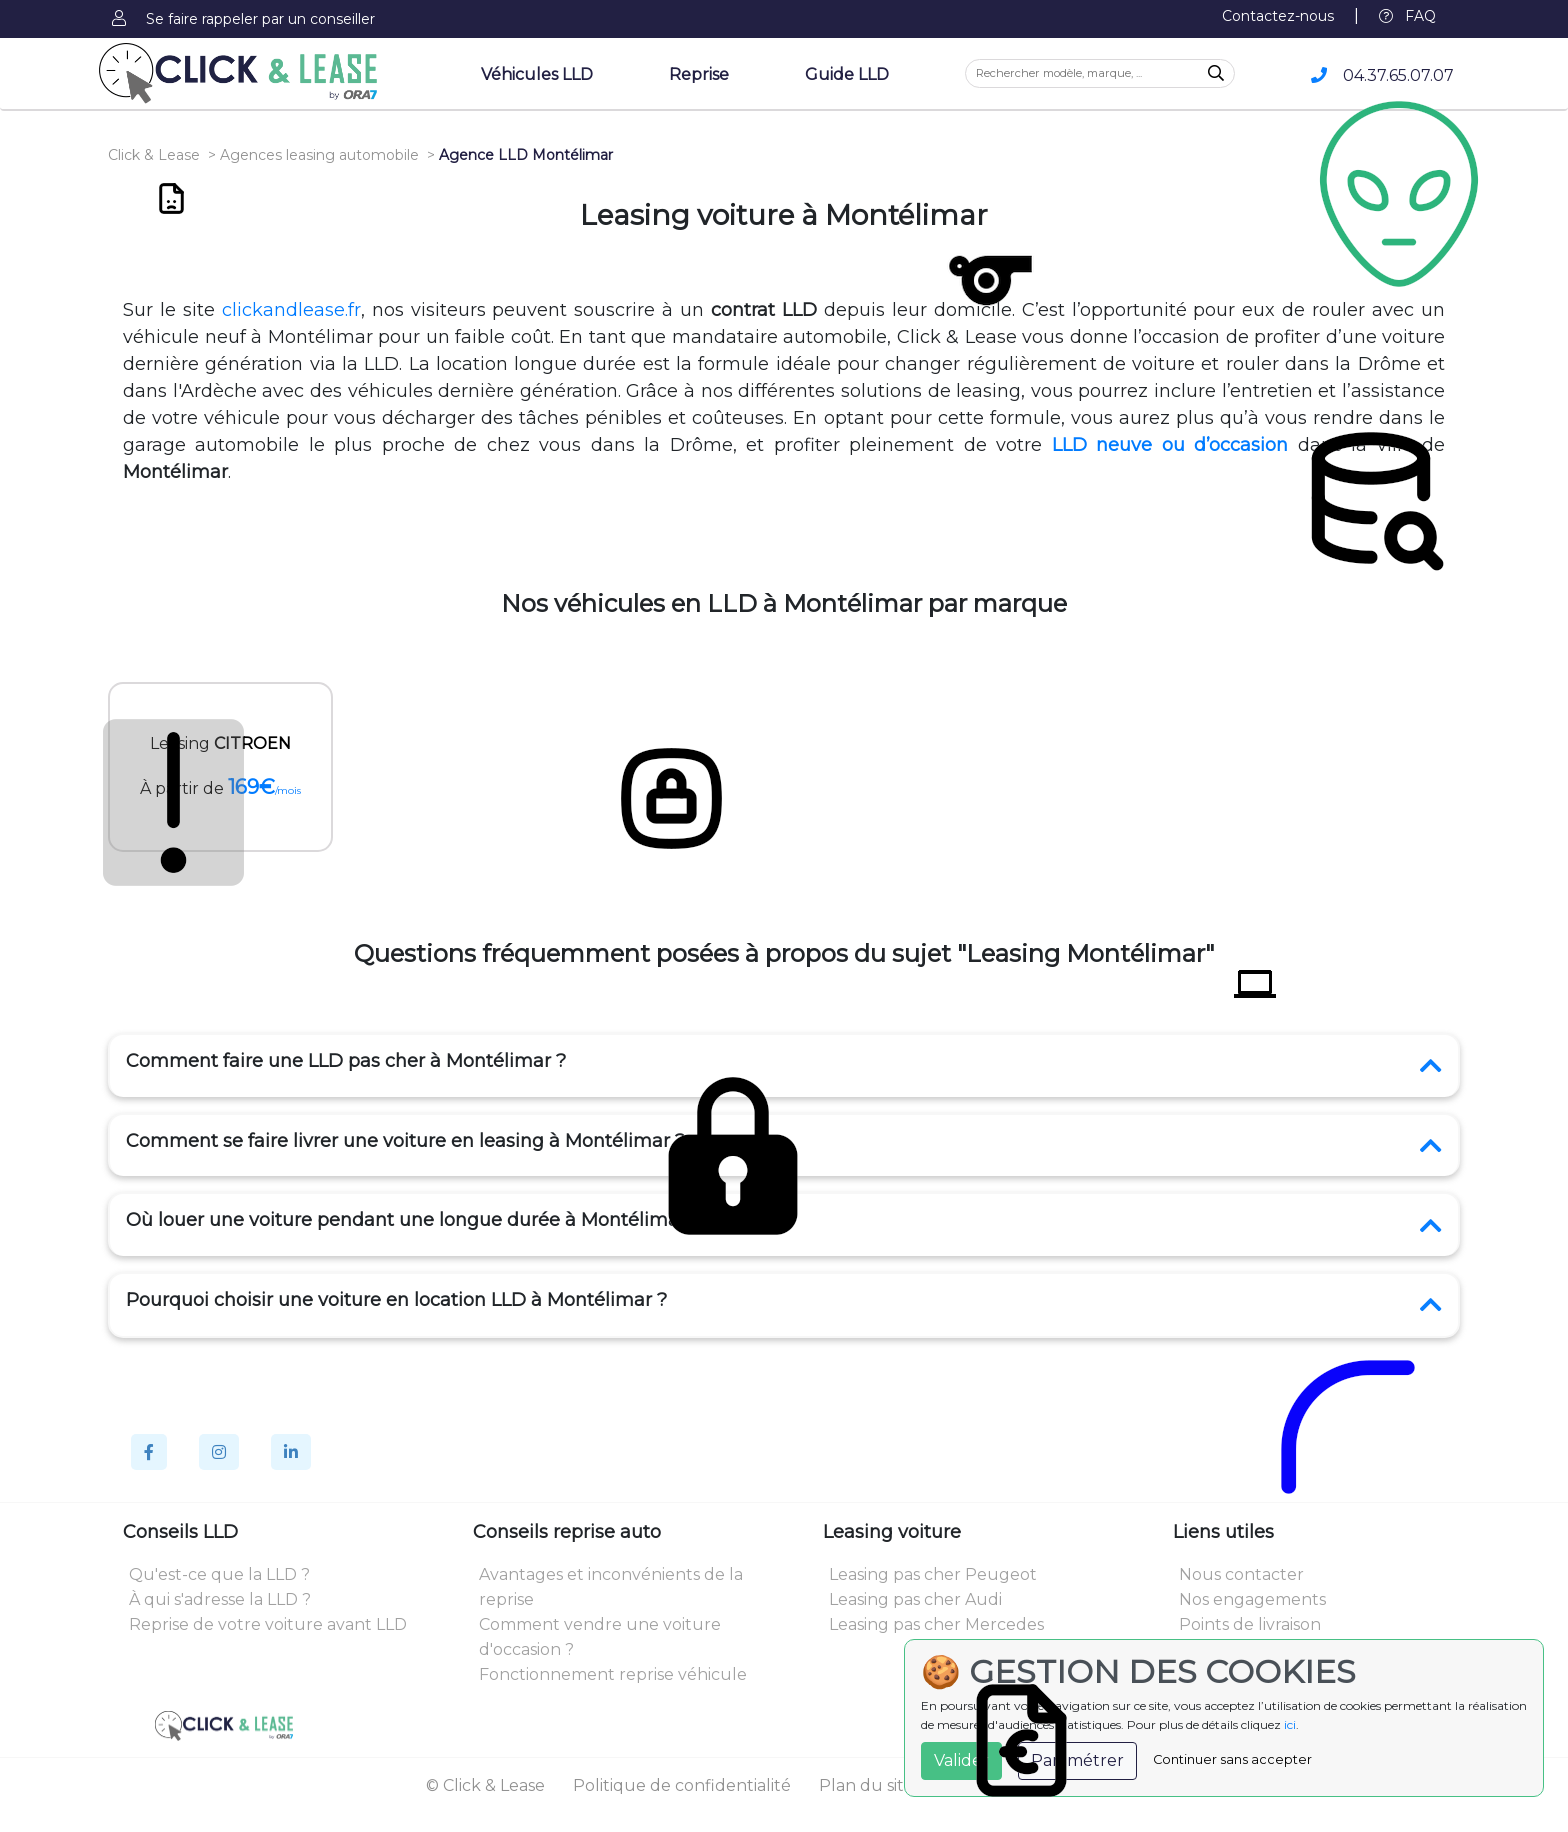  I want to click on search within a database, so click(1371, 498).